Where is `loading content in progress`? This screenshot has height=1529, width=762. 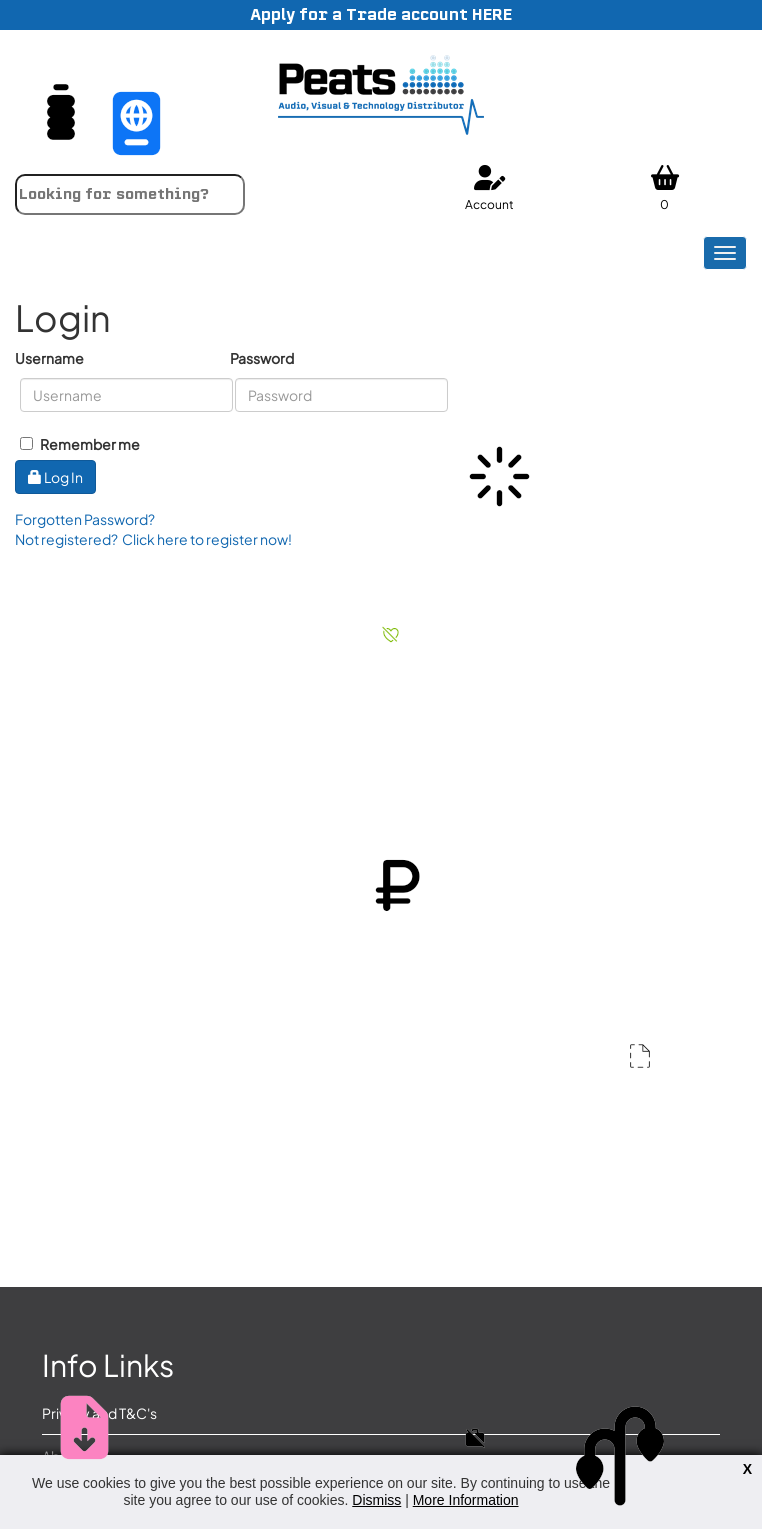
loading content in progress is located at coordinates (499, 476).